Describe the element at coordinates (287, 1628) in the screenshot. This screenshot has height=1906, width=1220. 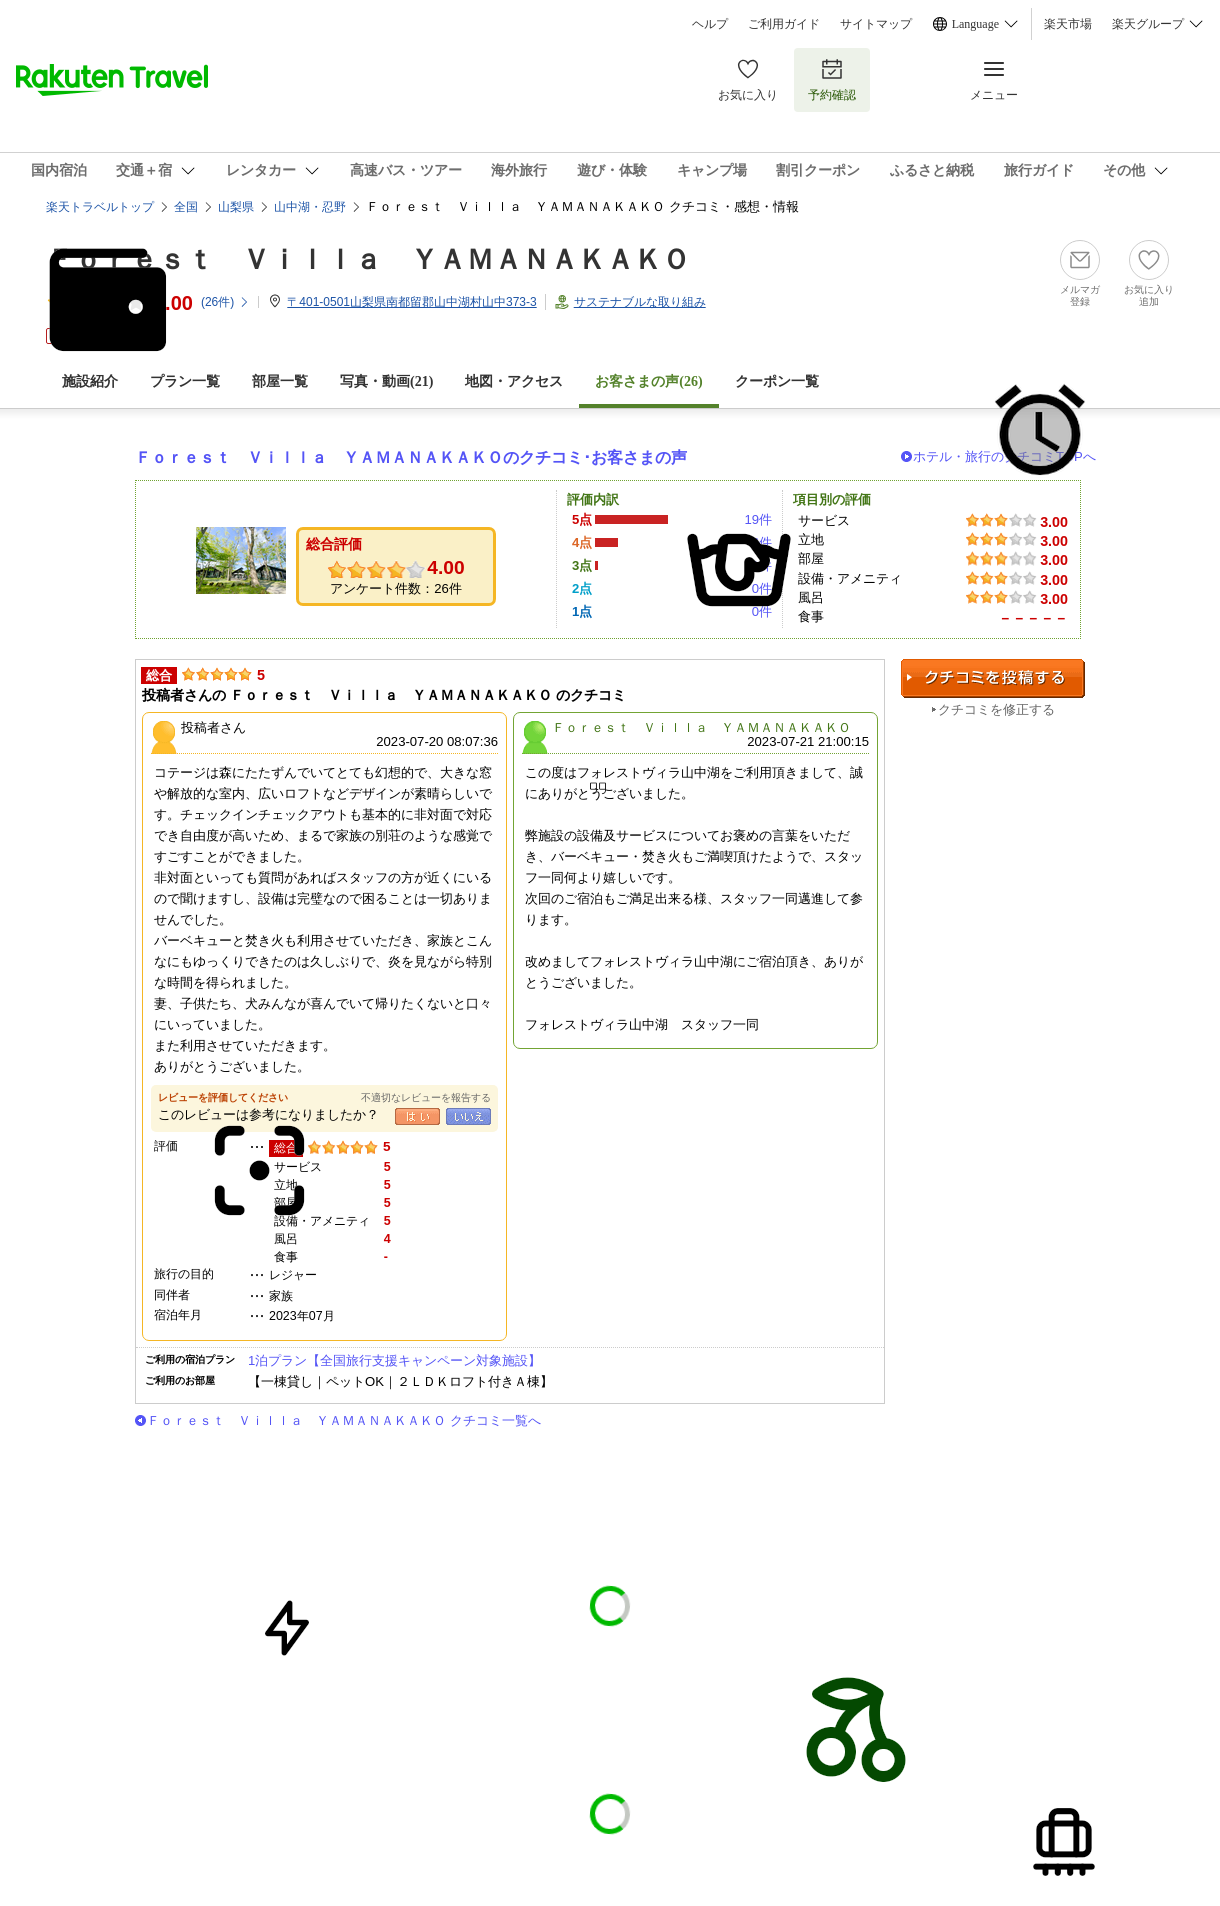
I see `quick actions or shortcuts` at that location.